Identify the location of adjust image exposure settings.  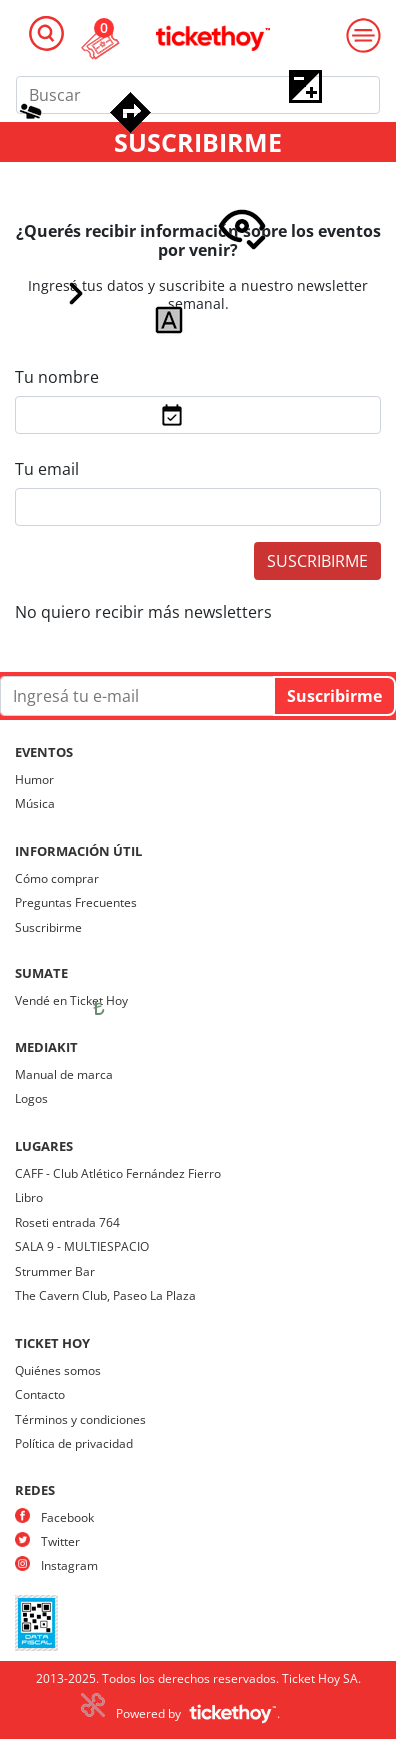
(305, 86).